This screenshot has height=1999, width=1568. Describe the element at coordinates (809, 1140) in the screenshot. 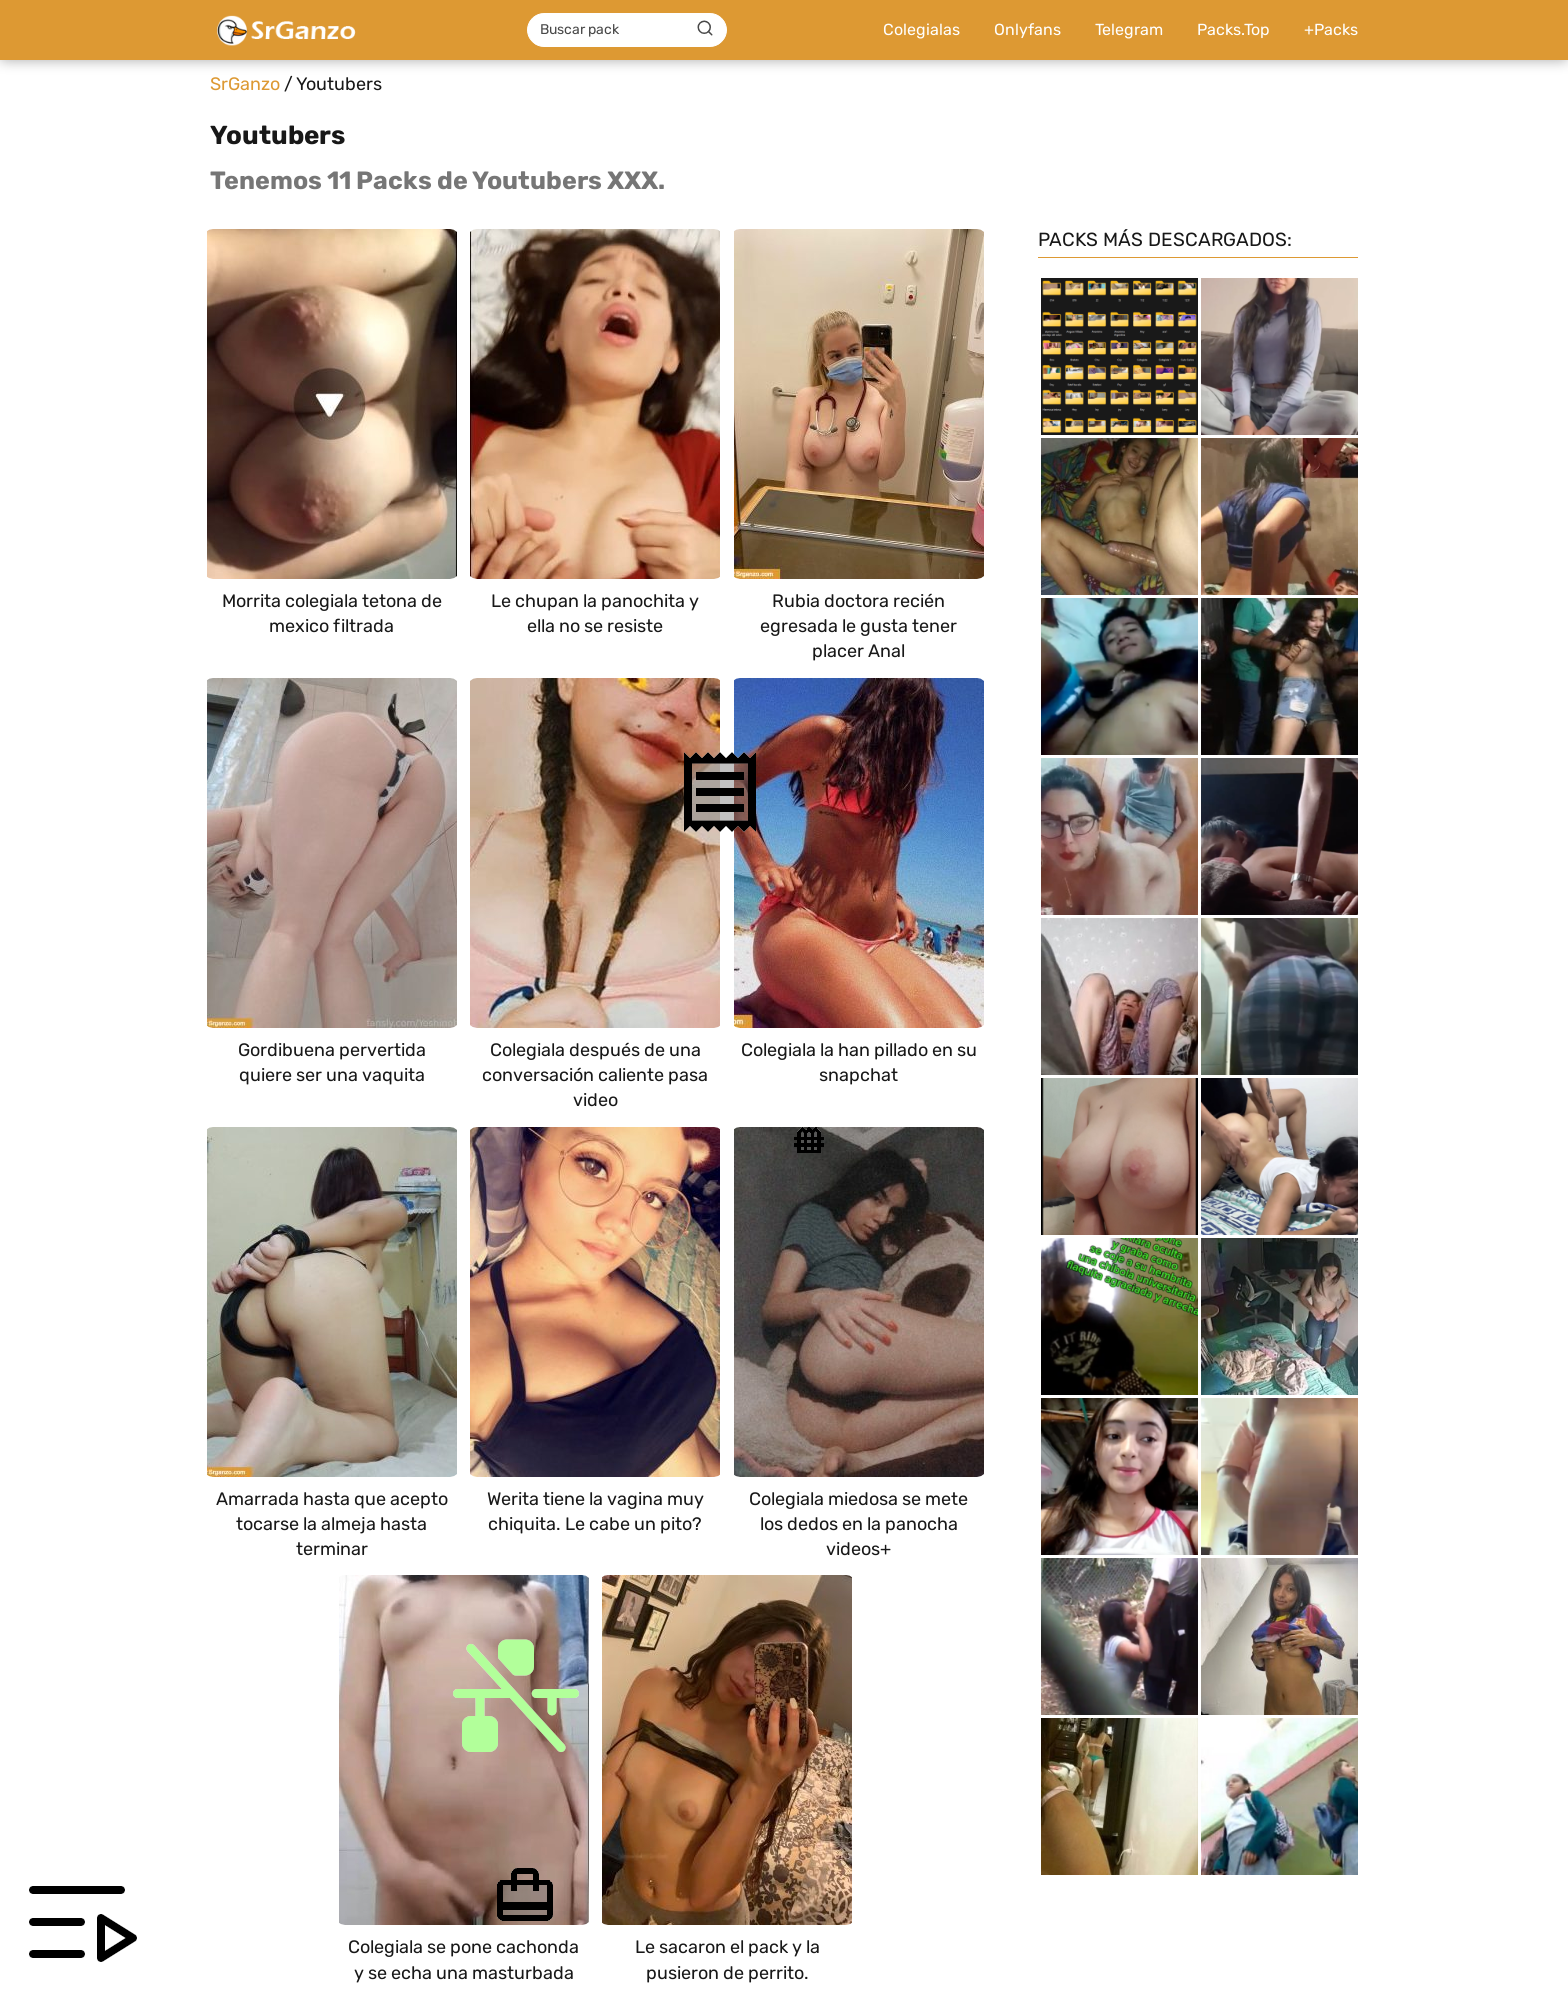

I see `access fence or boundary settings` at that location.